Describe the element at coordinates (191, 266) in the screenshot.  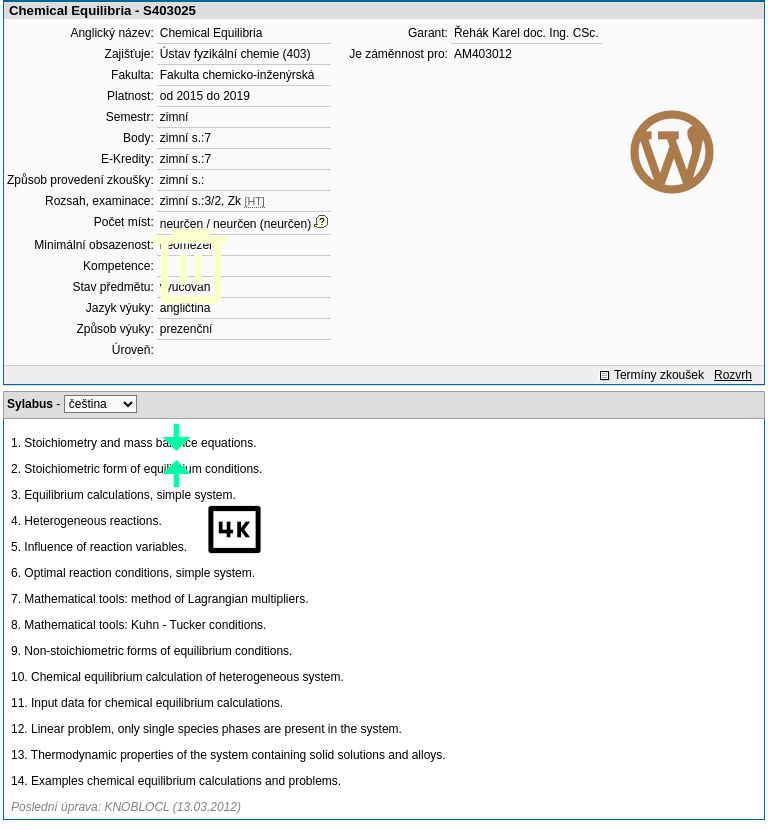
I see `delete selected item` at that location.